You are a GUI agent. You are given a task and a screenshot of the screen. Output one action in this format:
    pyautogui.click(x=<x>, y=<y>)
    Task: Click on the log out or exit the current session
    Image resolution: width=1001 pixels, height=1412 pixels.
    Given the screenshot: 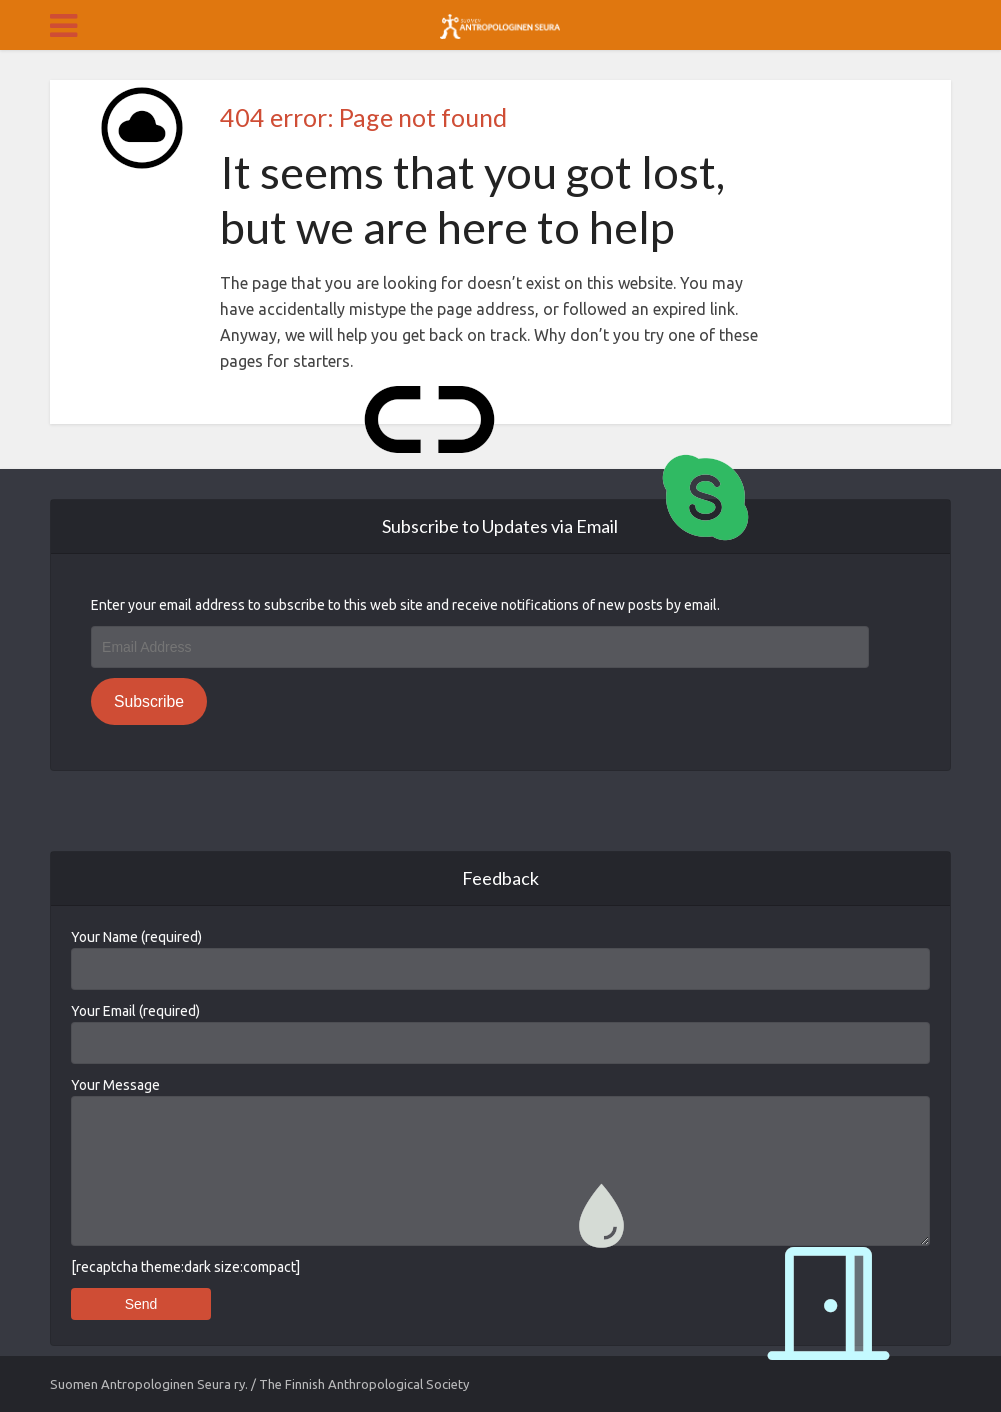 What is the action you would take?
    pyautogui.click(x=828, y=1303)
    